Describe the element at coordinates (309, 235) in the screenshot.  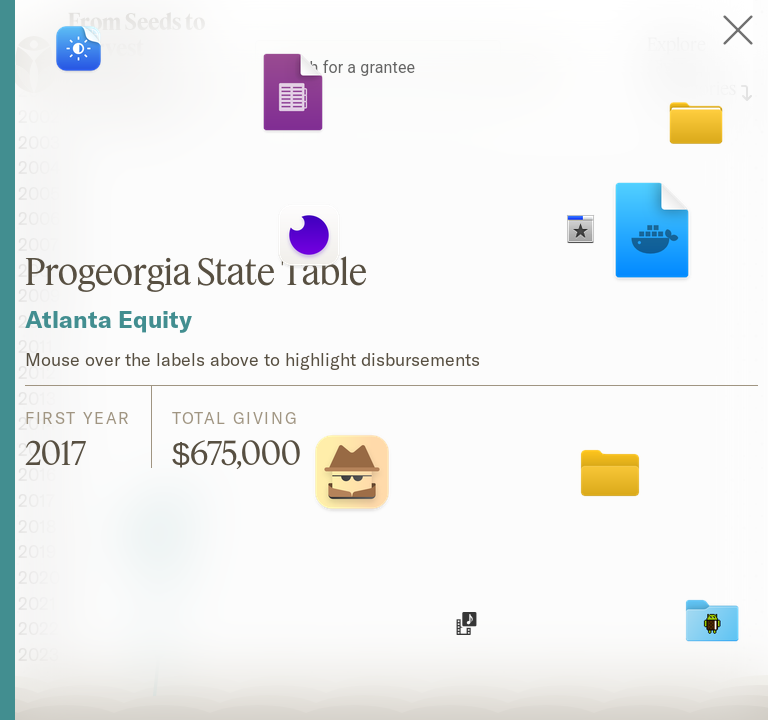
I see `open insomnia api client` at that location.